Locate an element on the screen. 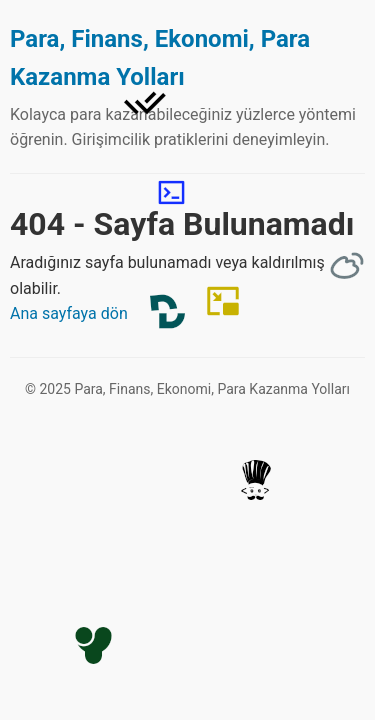 The image size is (375, 720). message sent and read confirmation is located at coordinates (145, 103).